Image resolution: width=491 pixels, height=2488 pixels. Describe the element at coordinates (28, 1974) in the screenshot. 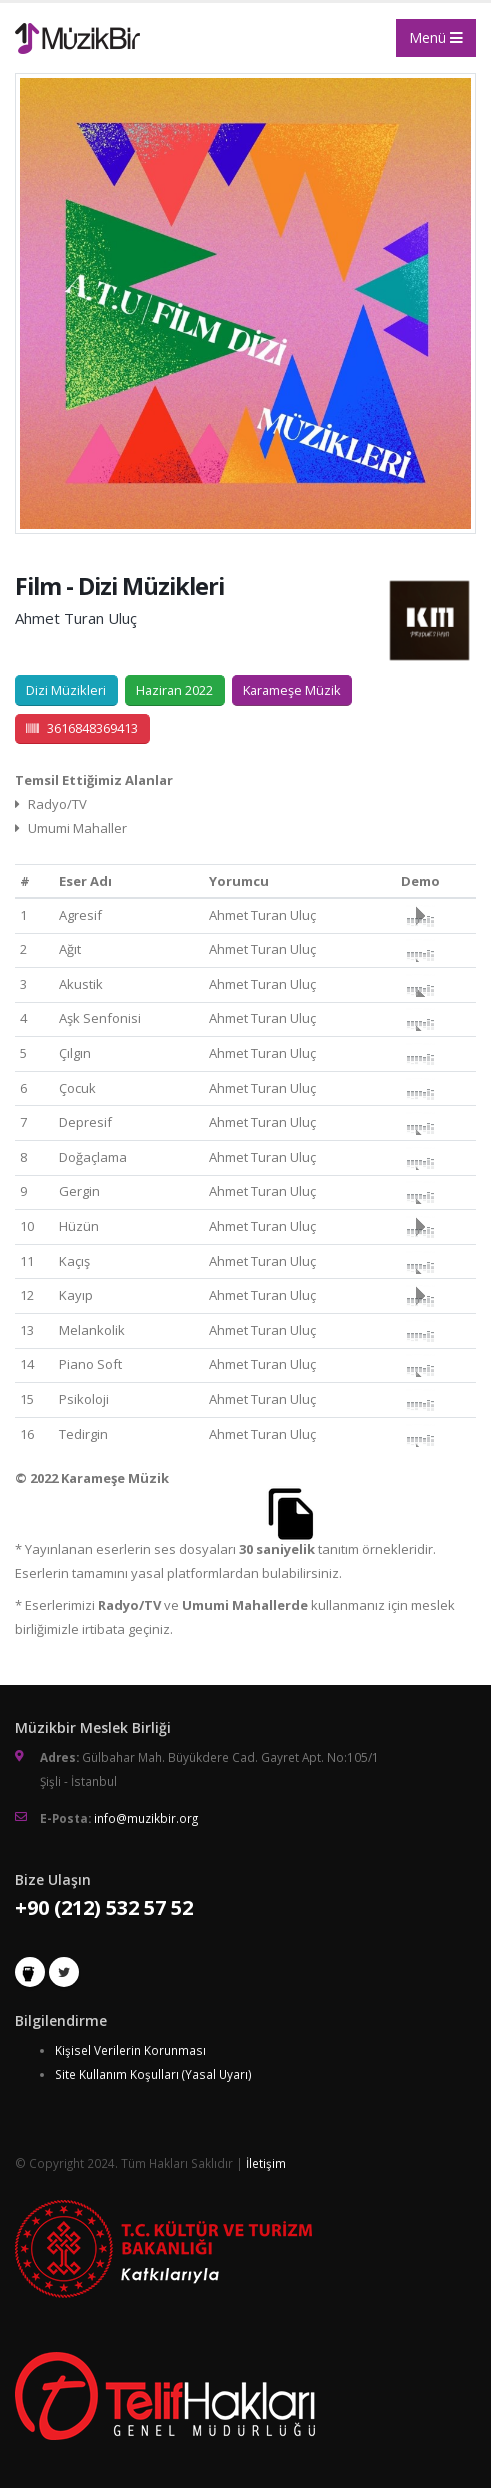

I see `configure HDMI input settings` at that location.